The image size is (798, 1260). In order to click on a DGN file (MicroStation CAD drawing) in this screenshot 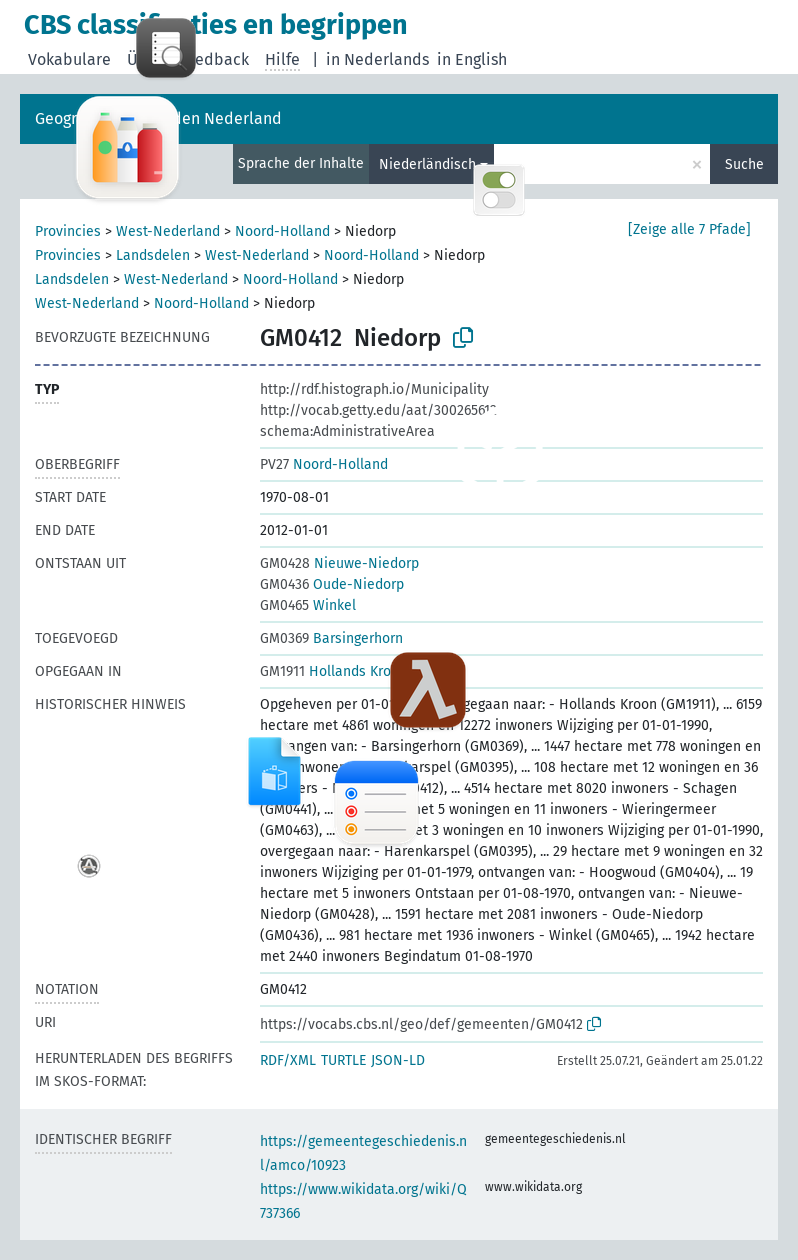, I will do `click(274, 772)`.